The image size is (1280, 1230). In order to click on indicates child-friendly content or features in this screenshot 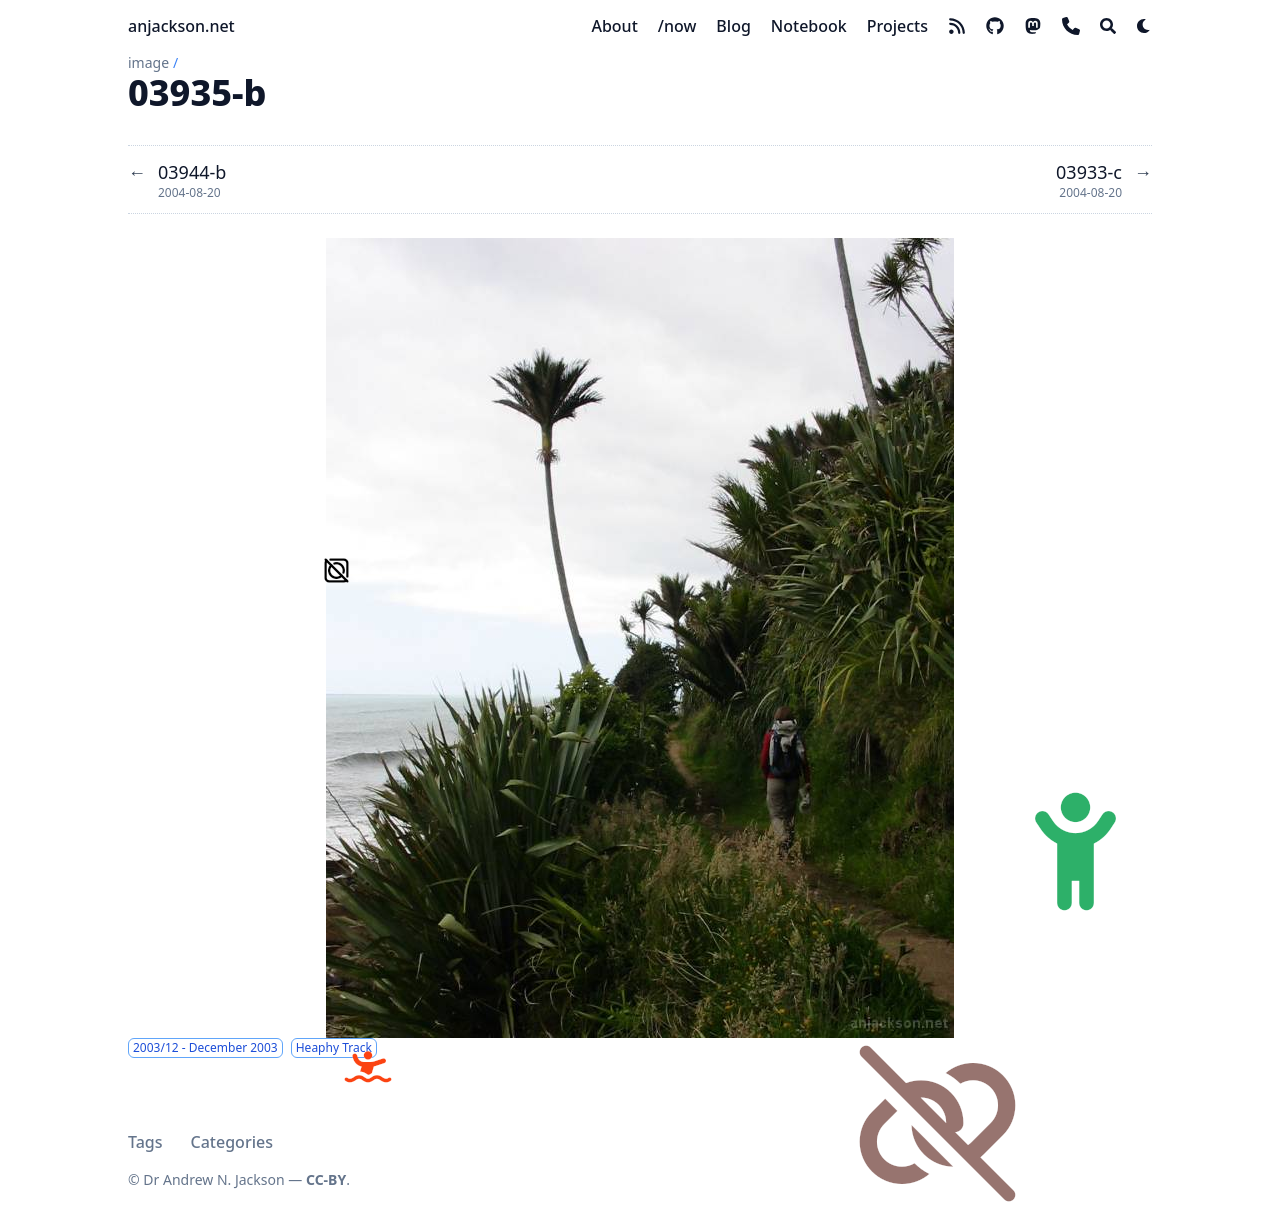, I will do `click(1075, 851)`.